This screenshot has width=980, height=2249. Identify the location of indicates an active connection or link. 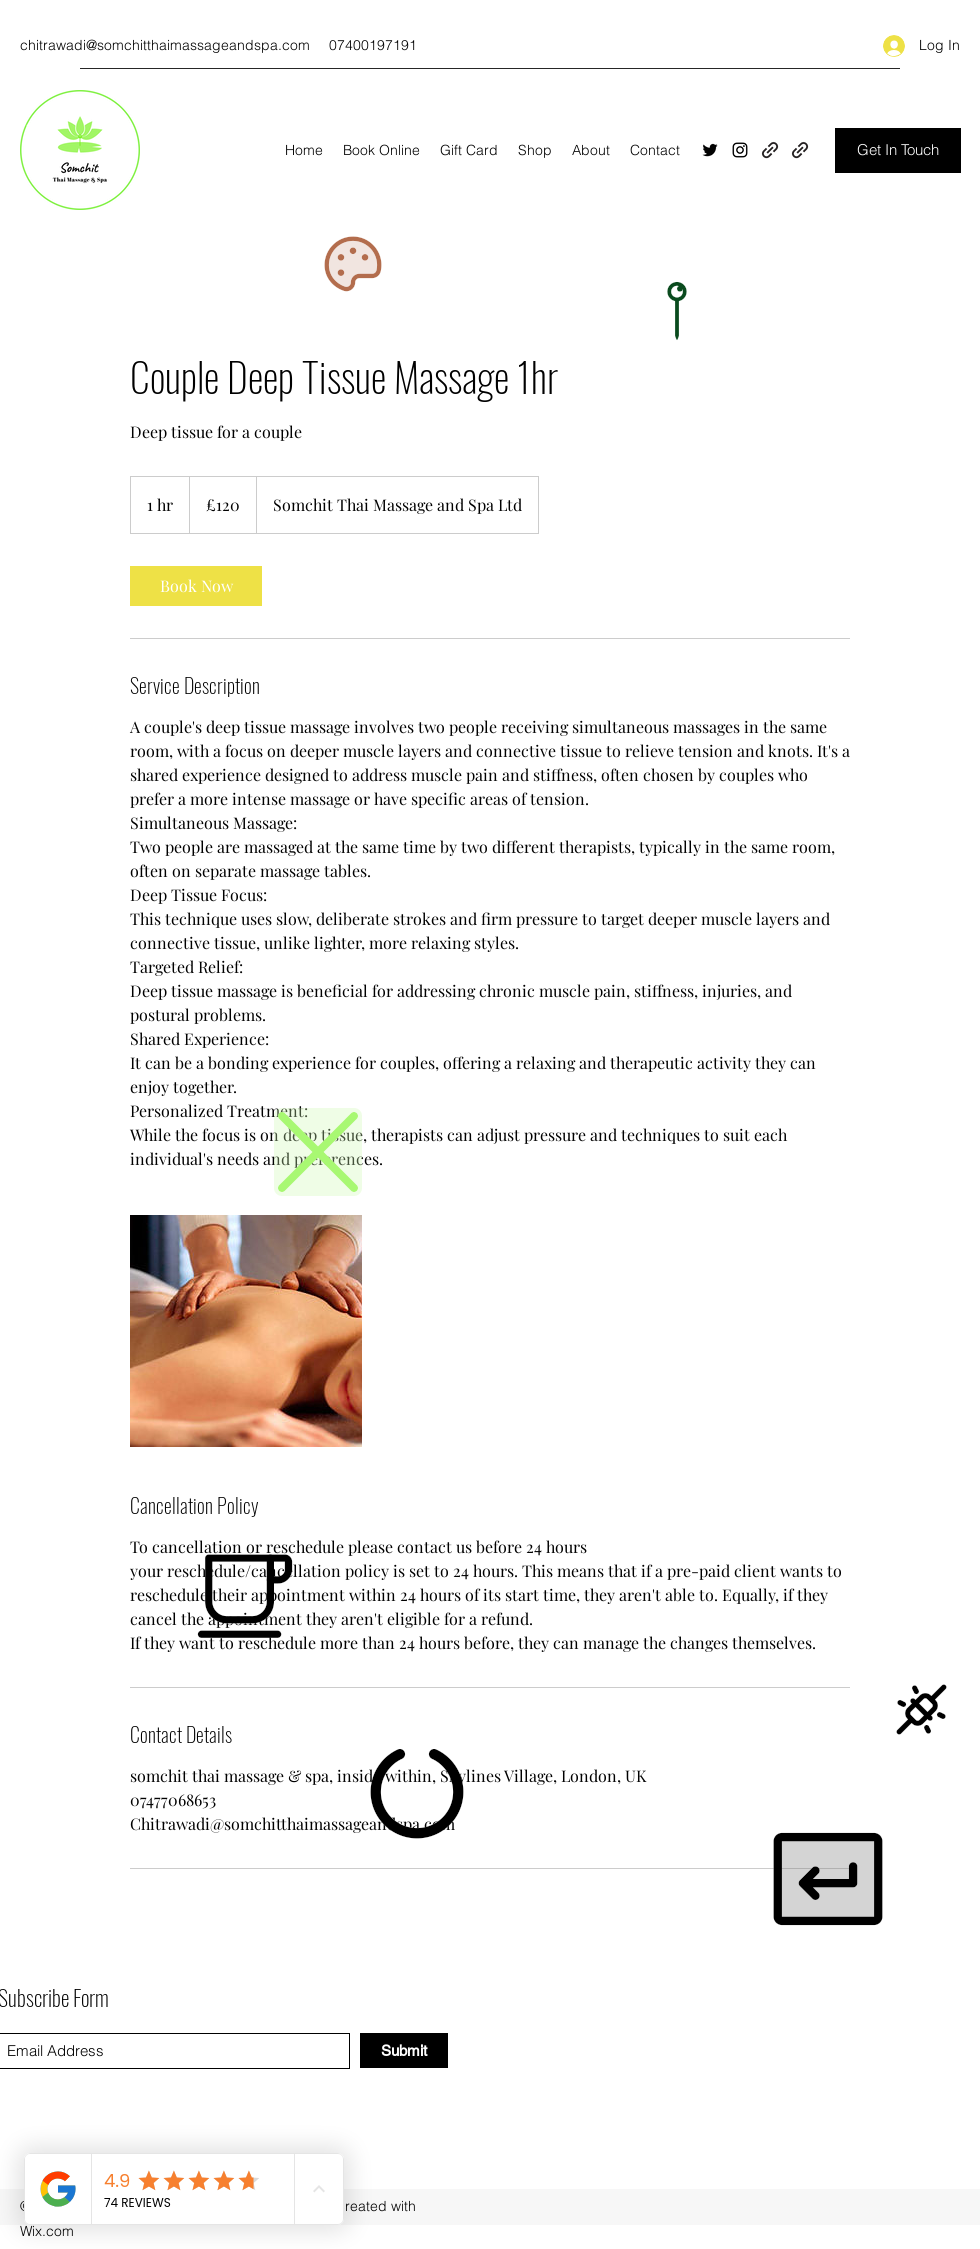
(921, 1709).